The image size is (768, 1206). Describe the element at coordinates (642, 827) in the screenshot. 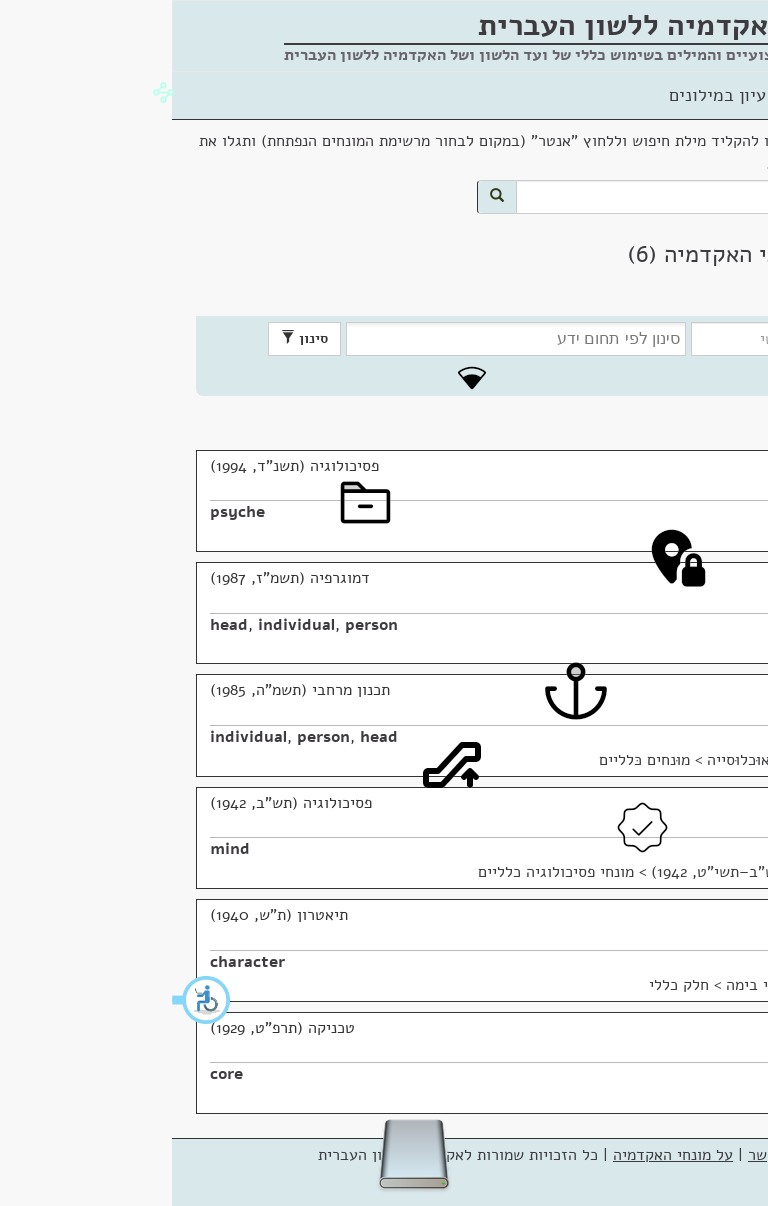

I see `indicates verified or authenticated status` at that location.